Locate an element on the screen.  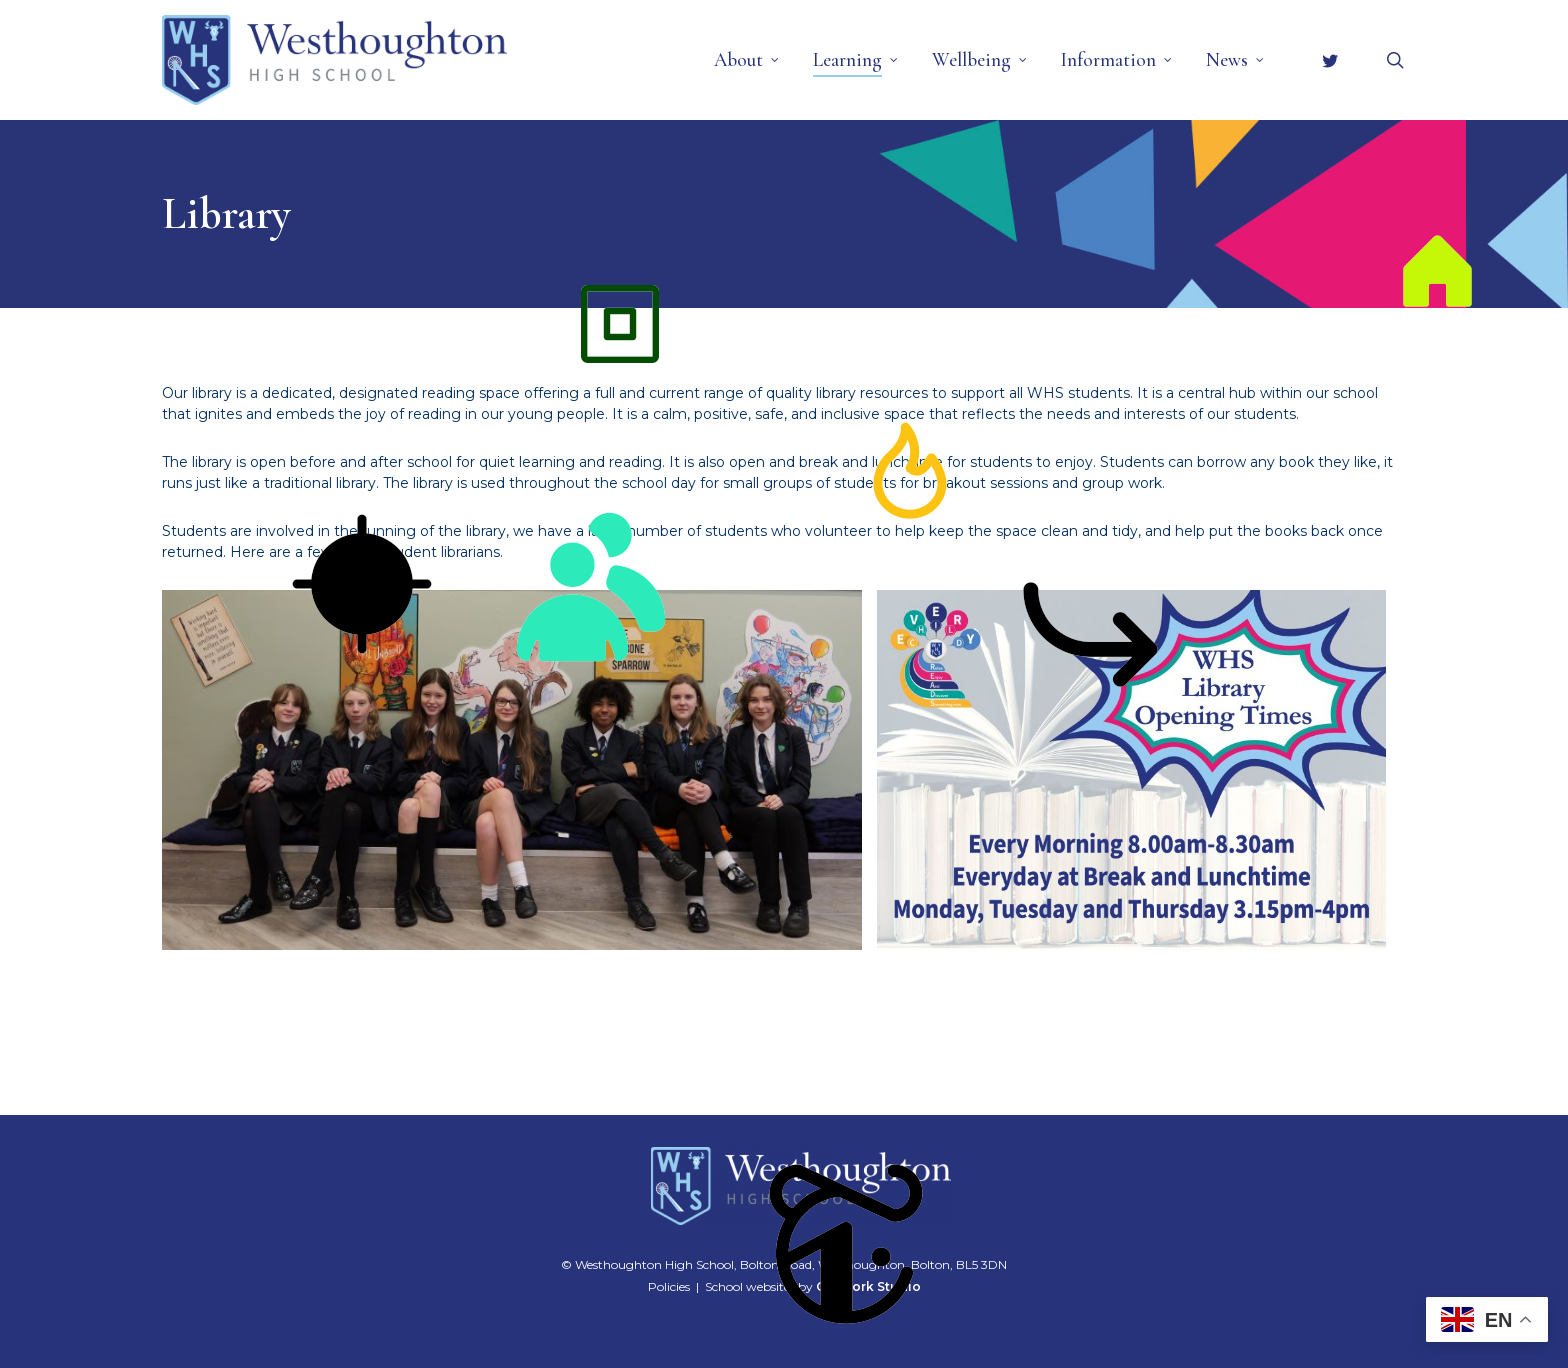
open the New York Times app is located at coordinates (846, 1241).